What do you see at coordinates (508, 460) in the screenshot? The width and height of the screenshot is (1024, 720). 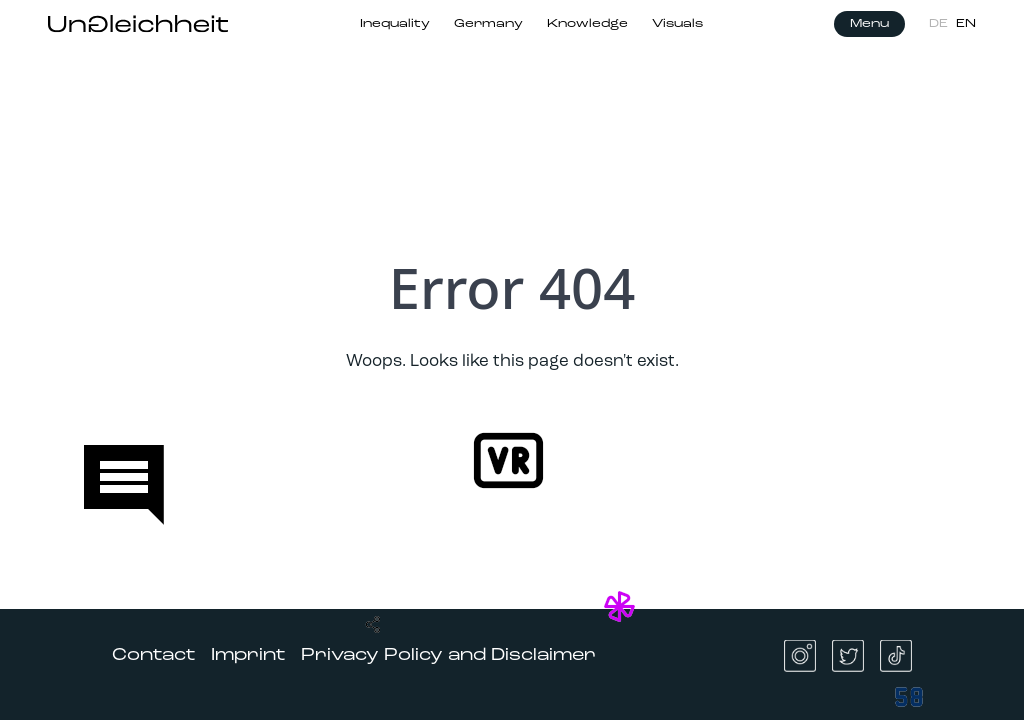 I see `access virtual reality mode or features` at bounding box center [508, 460].